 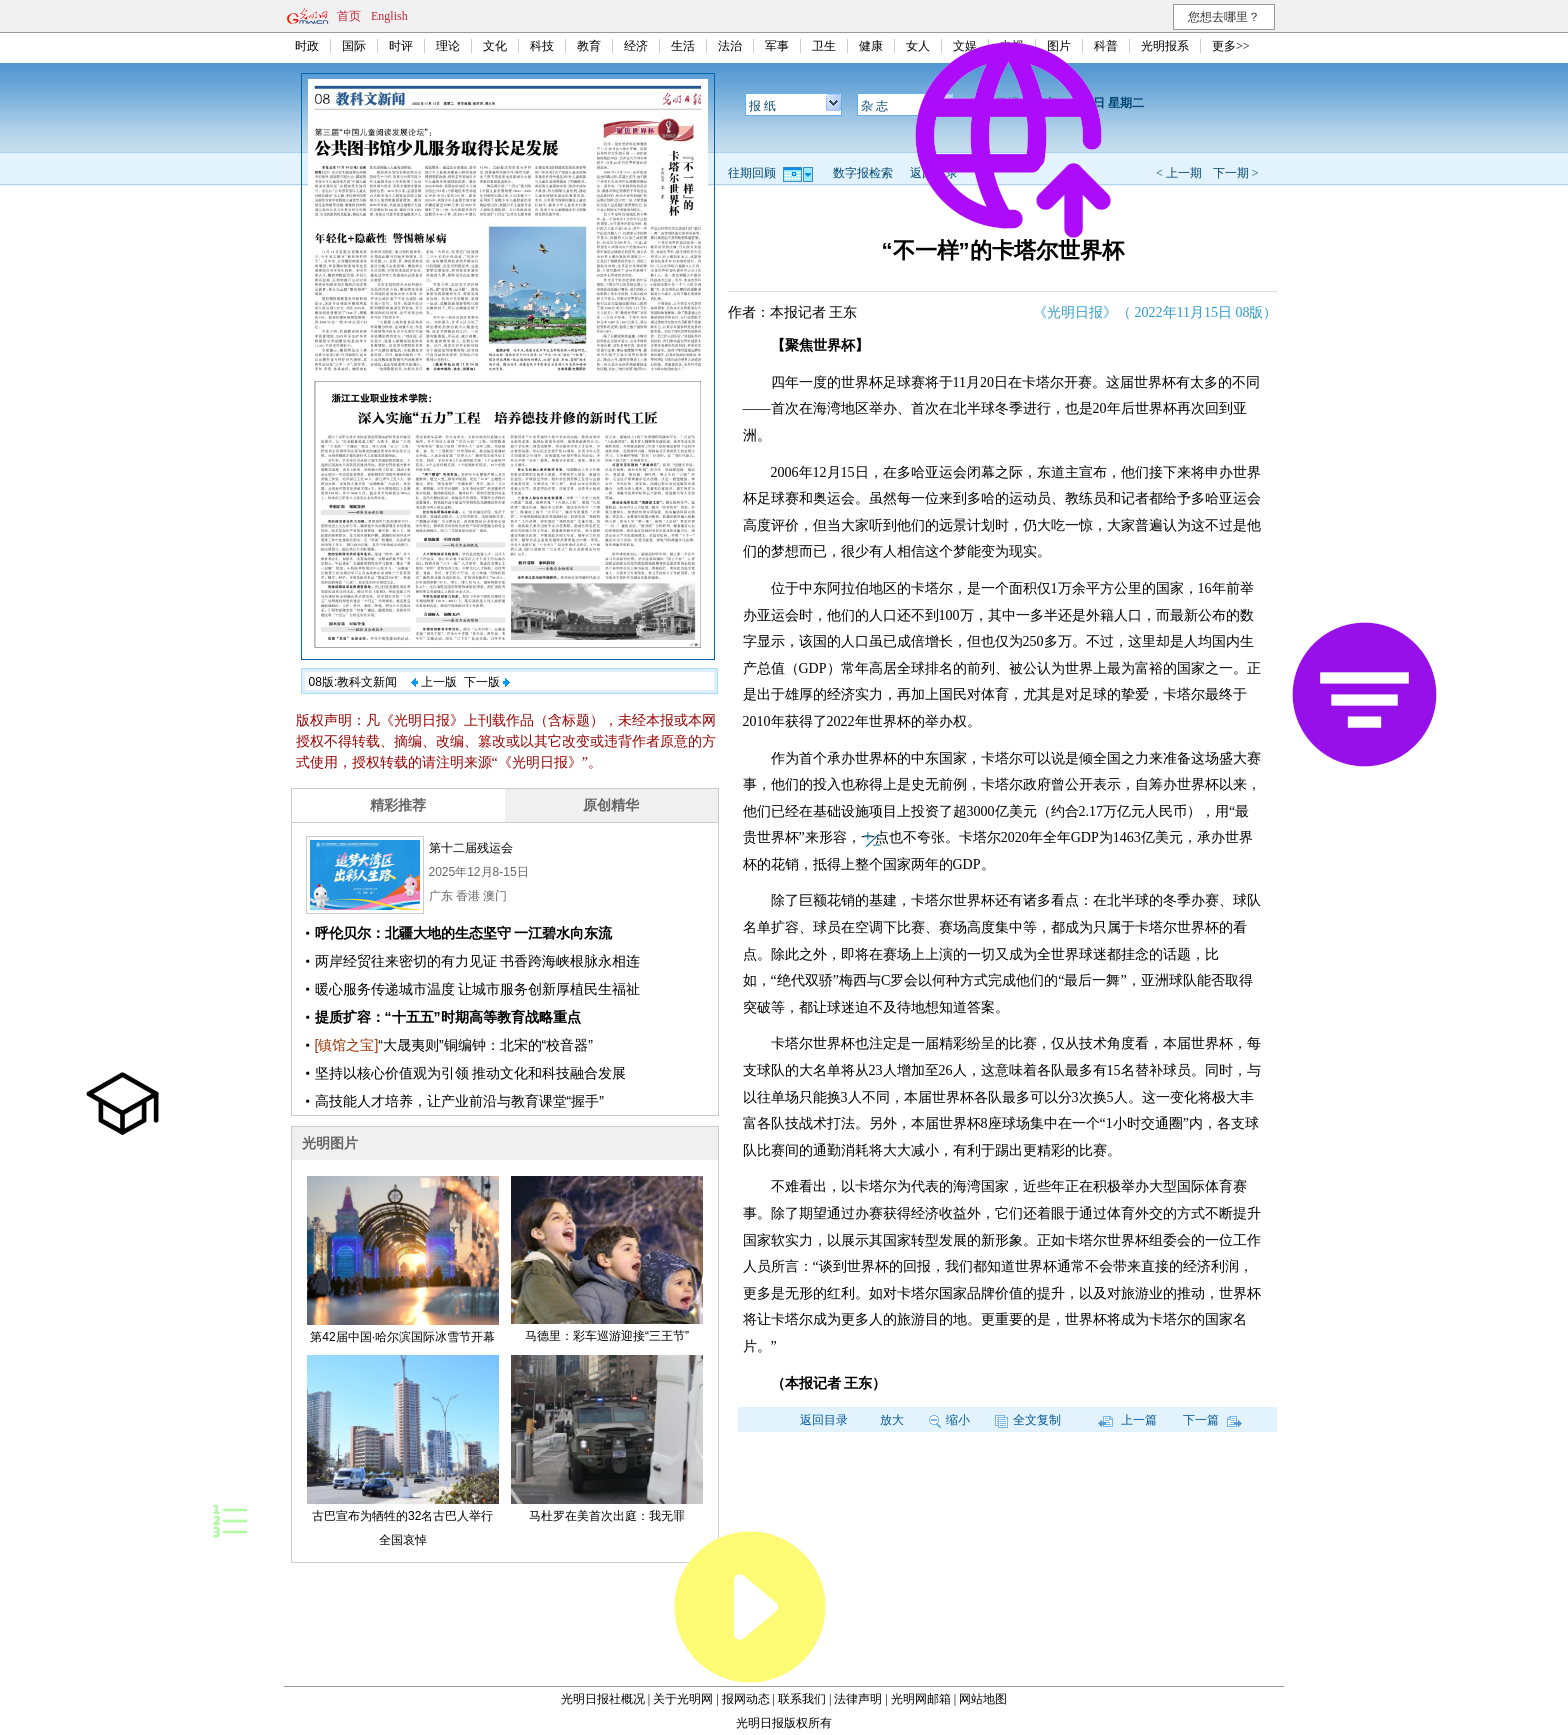 What do you see at coordinates (750, 1607) in the screenshot?
I see `play media or video content` at bounding box center [750, 1607].